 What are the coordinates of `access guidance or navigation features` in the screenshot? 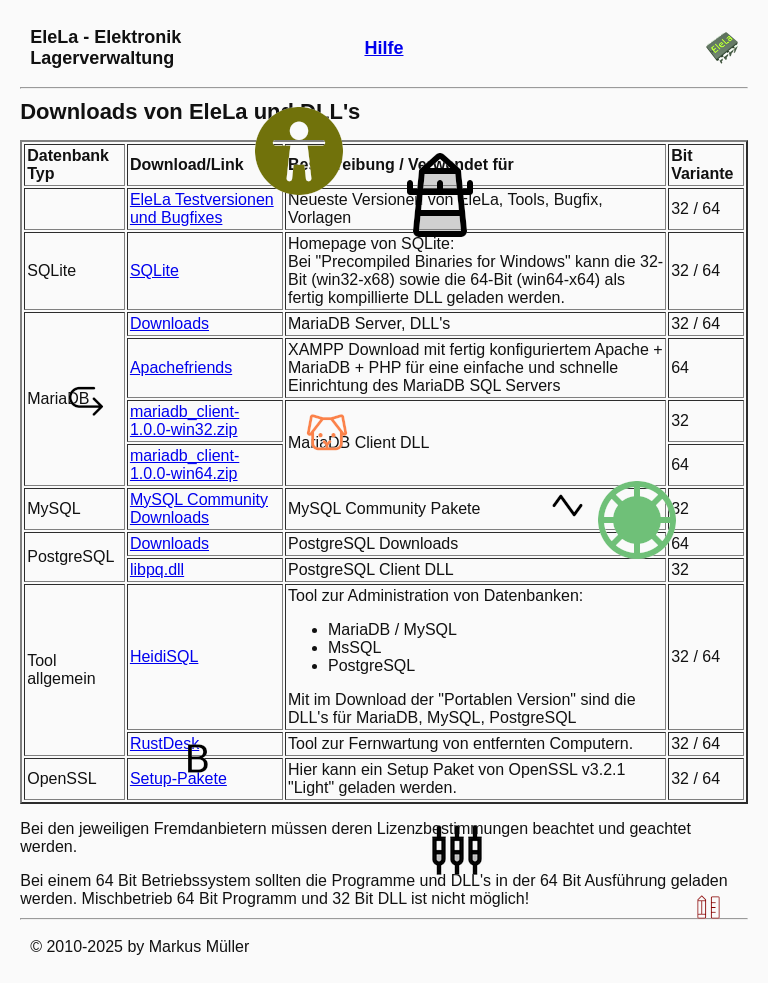 It's located at (440, 198).